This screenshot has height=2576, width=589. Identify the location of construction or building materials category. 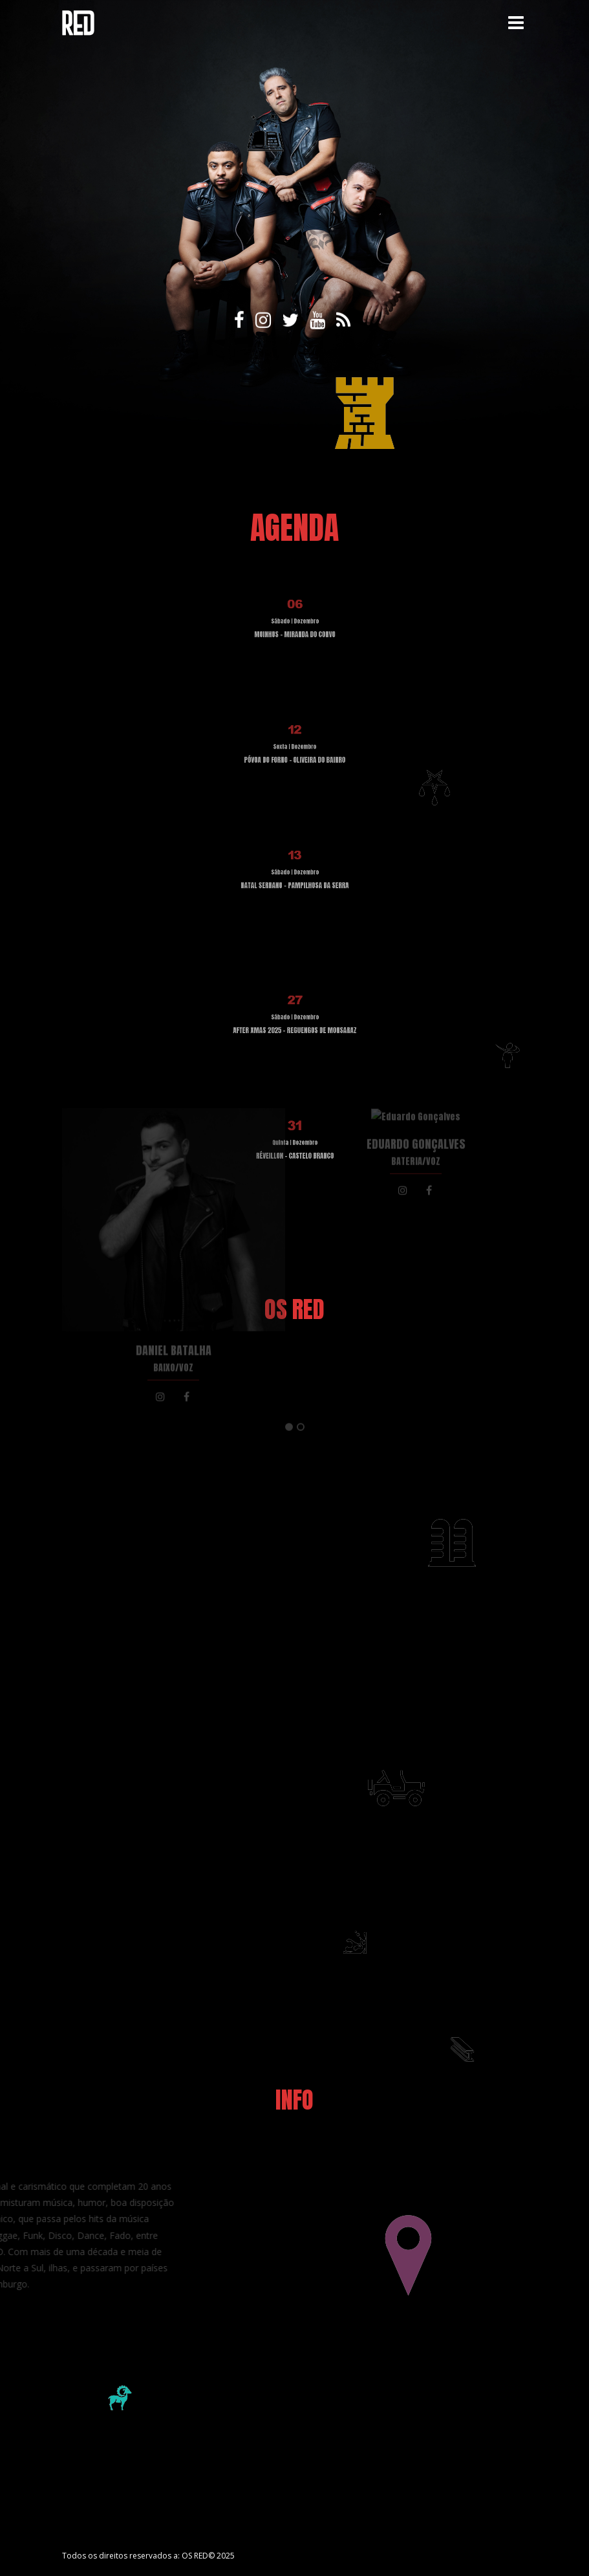
(462, 2049).